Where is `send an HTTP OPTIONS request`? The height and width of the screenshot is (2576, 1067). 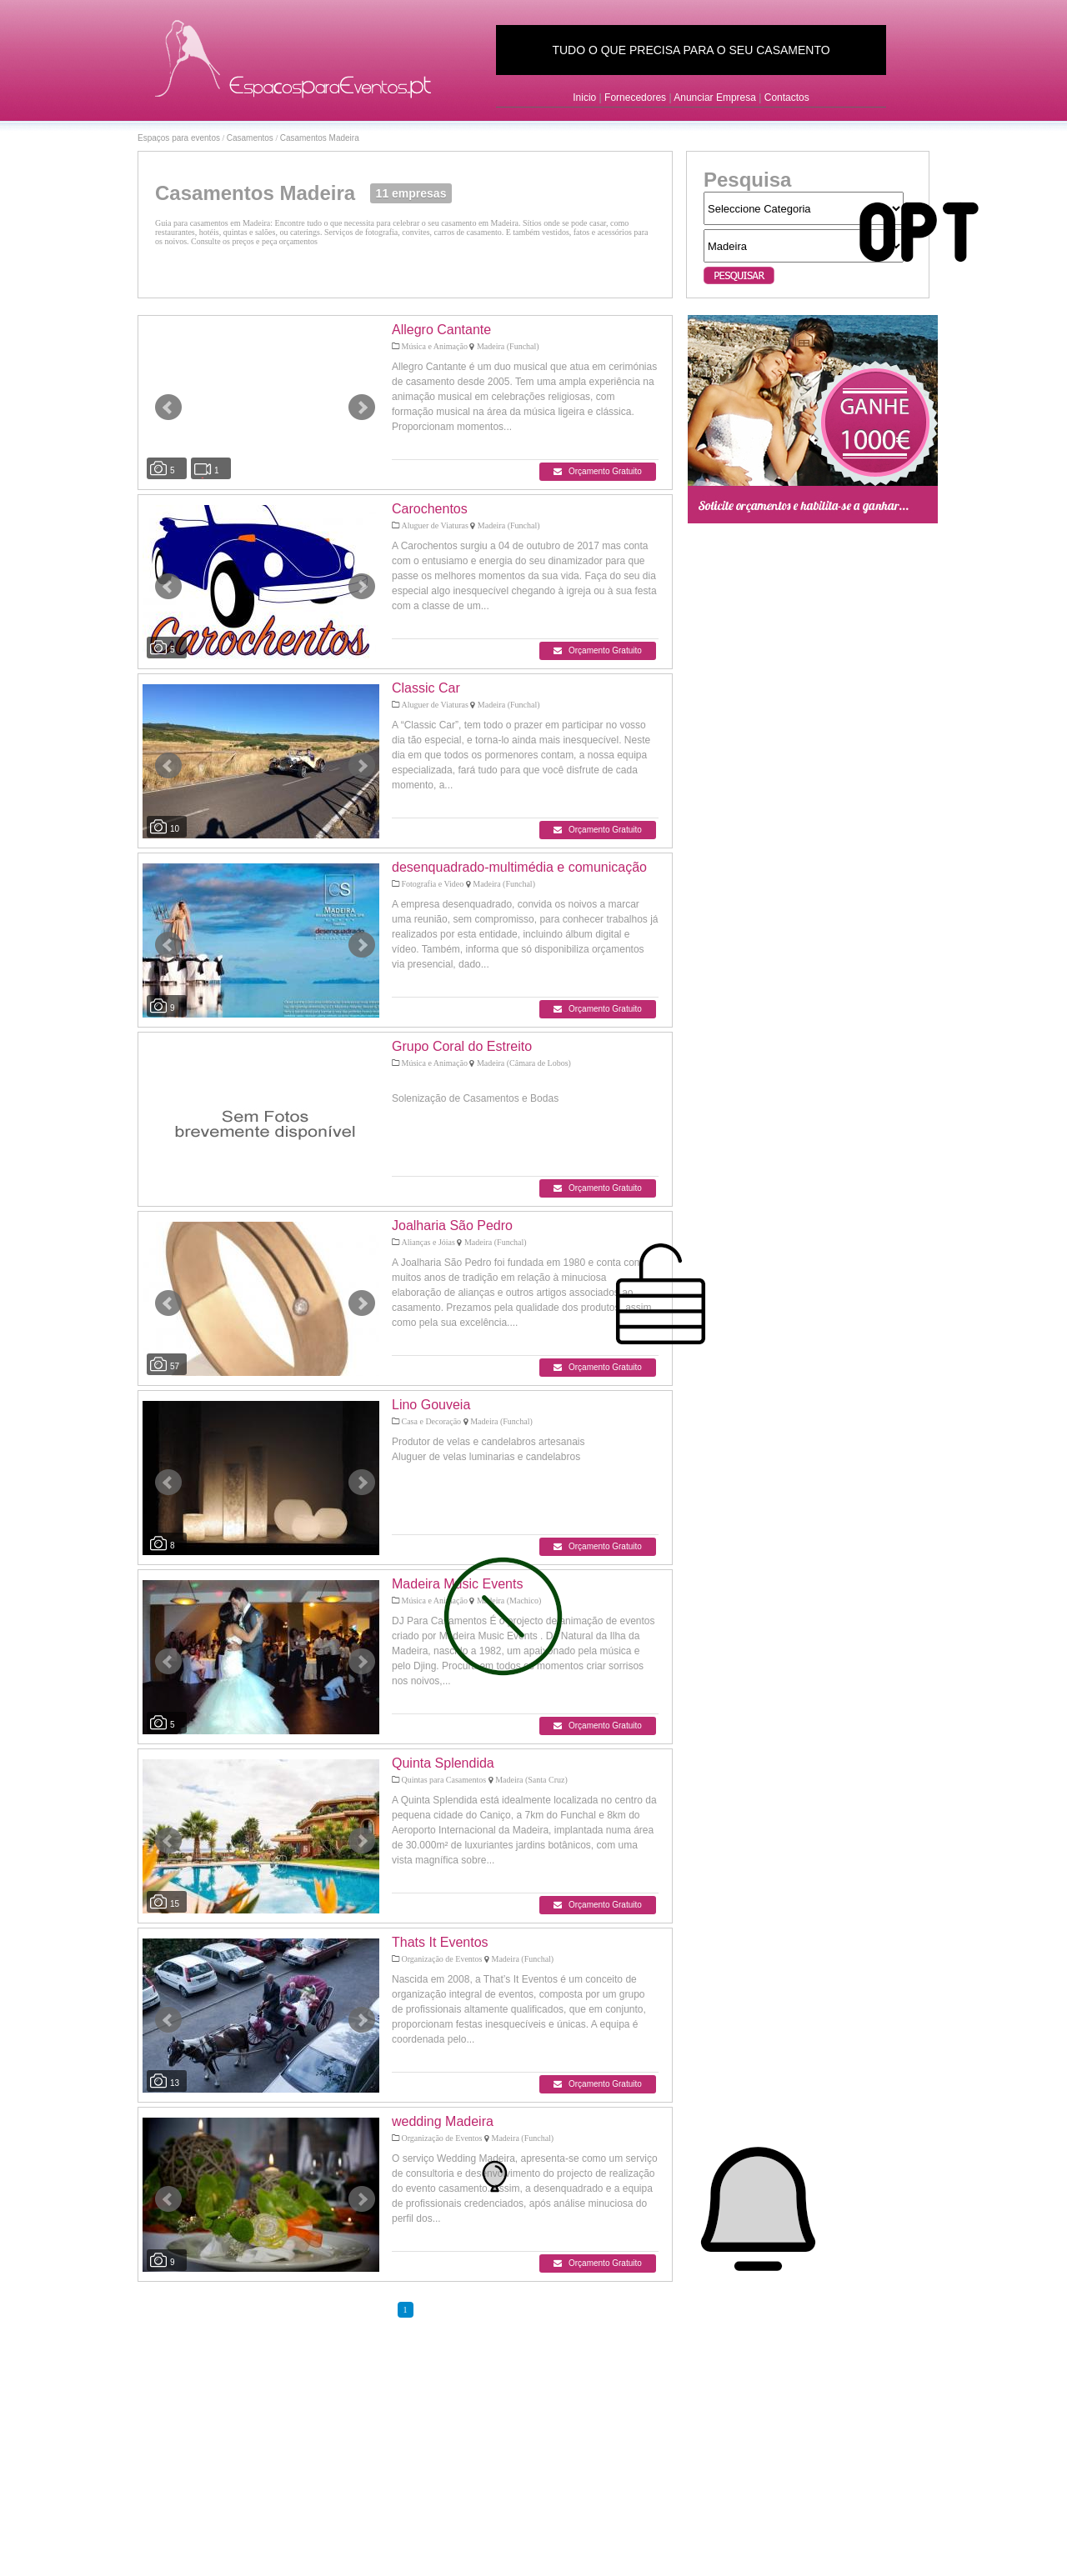 send an HTTP OPTIONS request is located at coordinates (919, 232).